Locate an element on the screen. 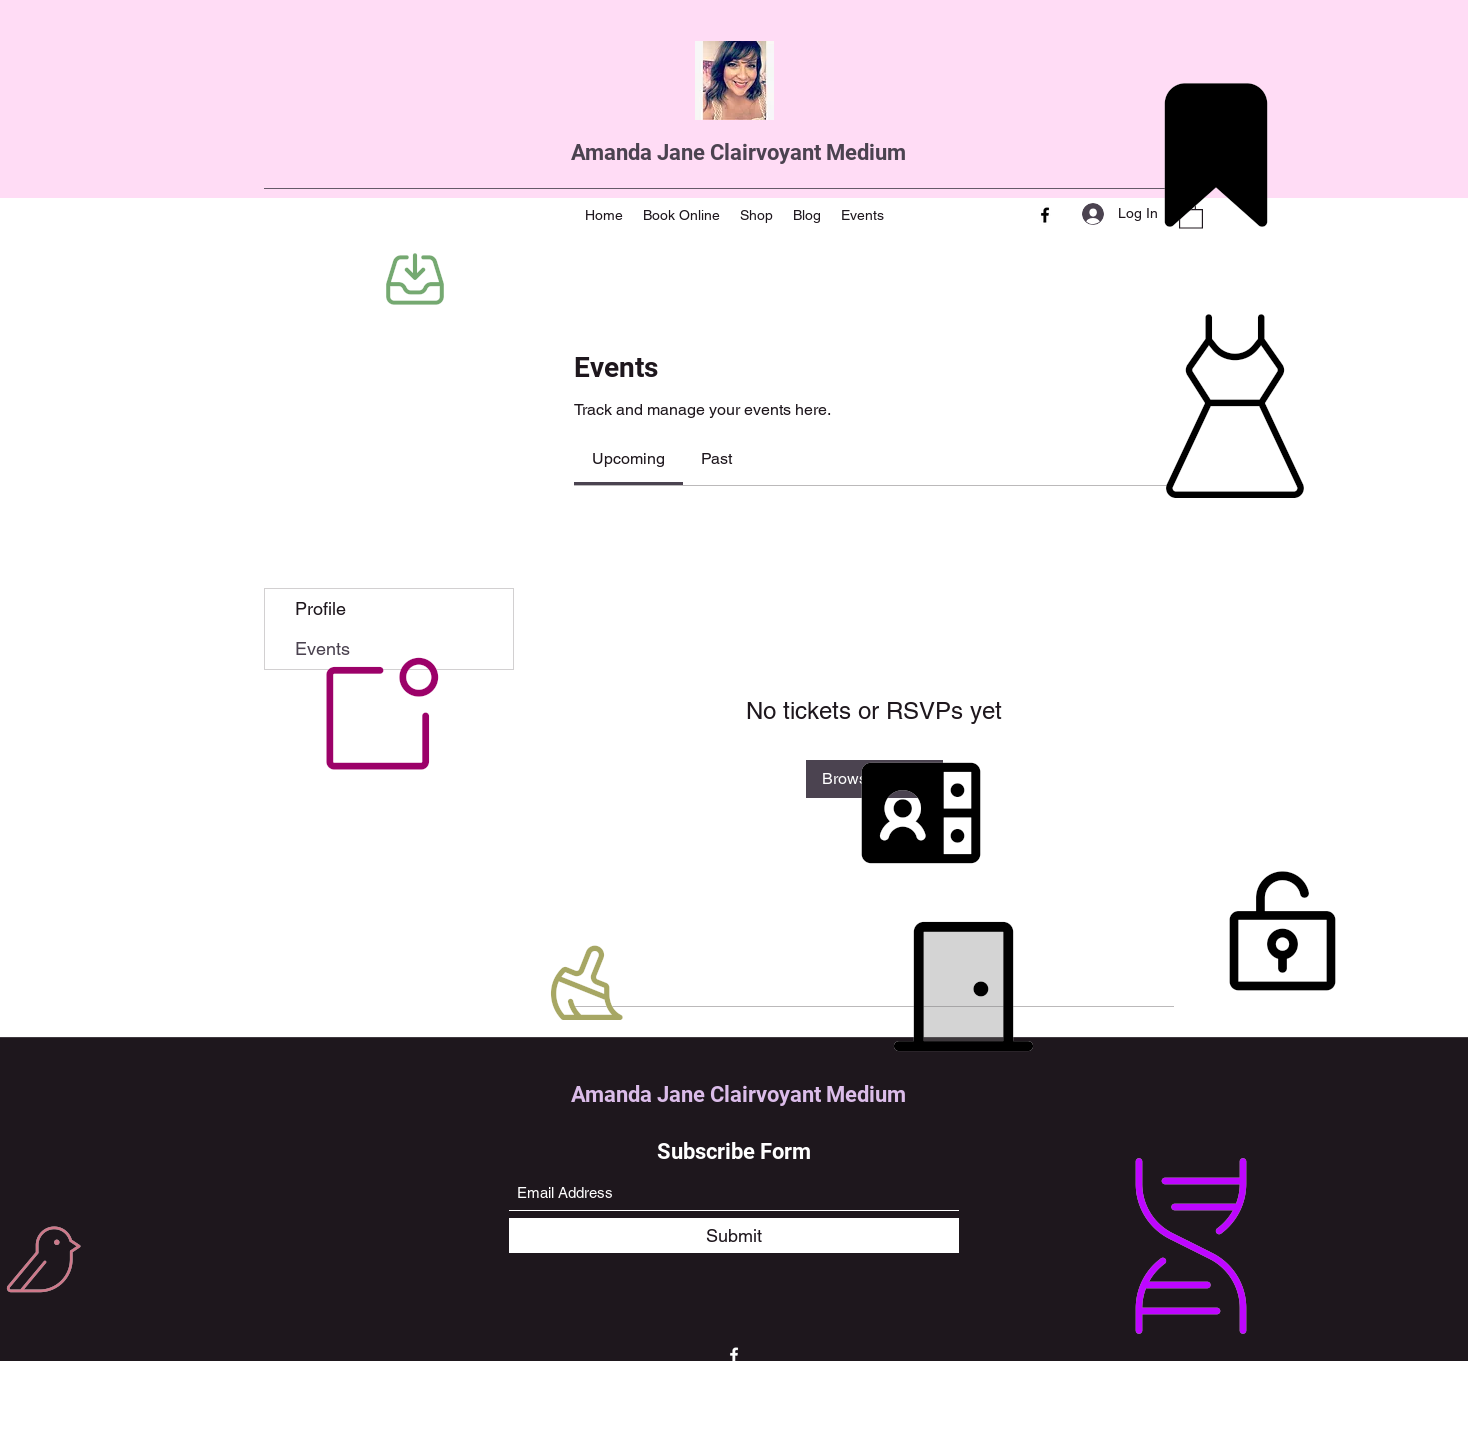  browse women's clothing is located at coordinates (1235, 416).